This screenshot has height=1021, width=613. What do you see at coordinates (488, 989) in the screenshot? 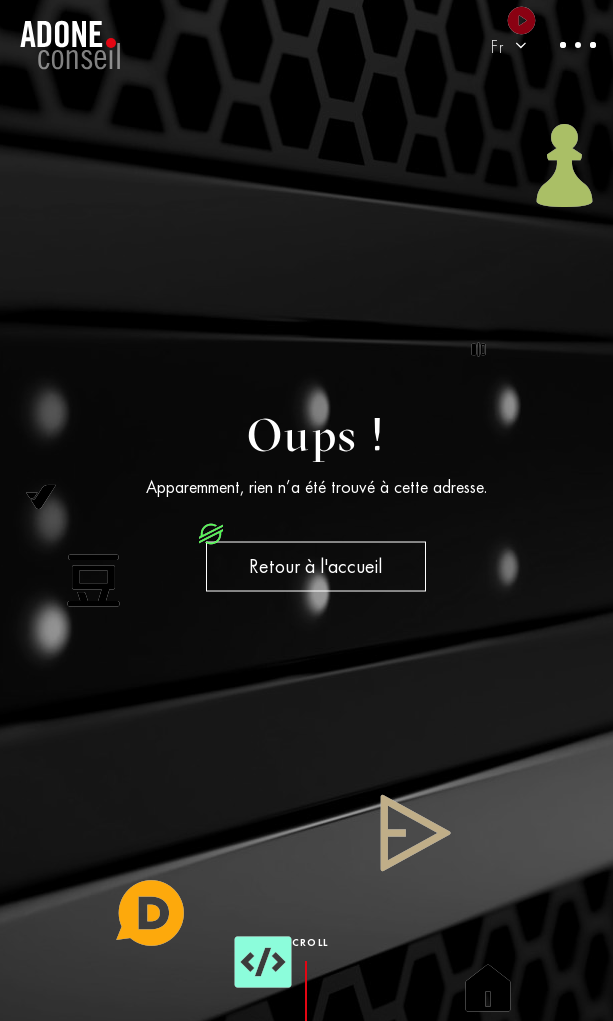
I see `navigate to the home screen` at bounding box center [488, 989].